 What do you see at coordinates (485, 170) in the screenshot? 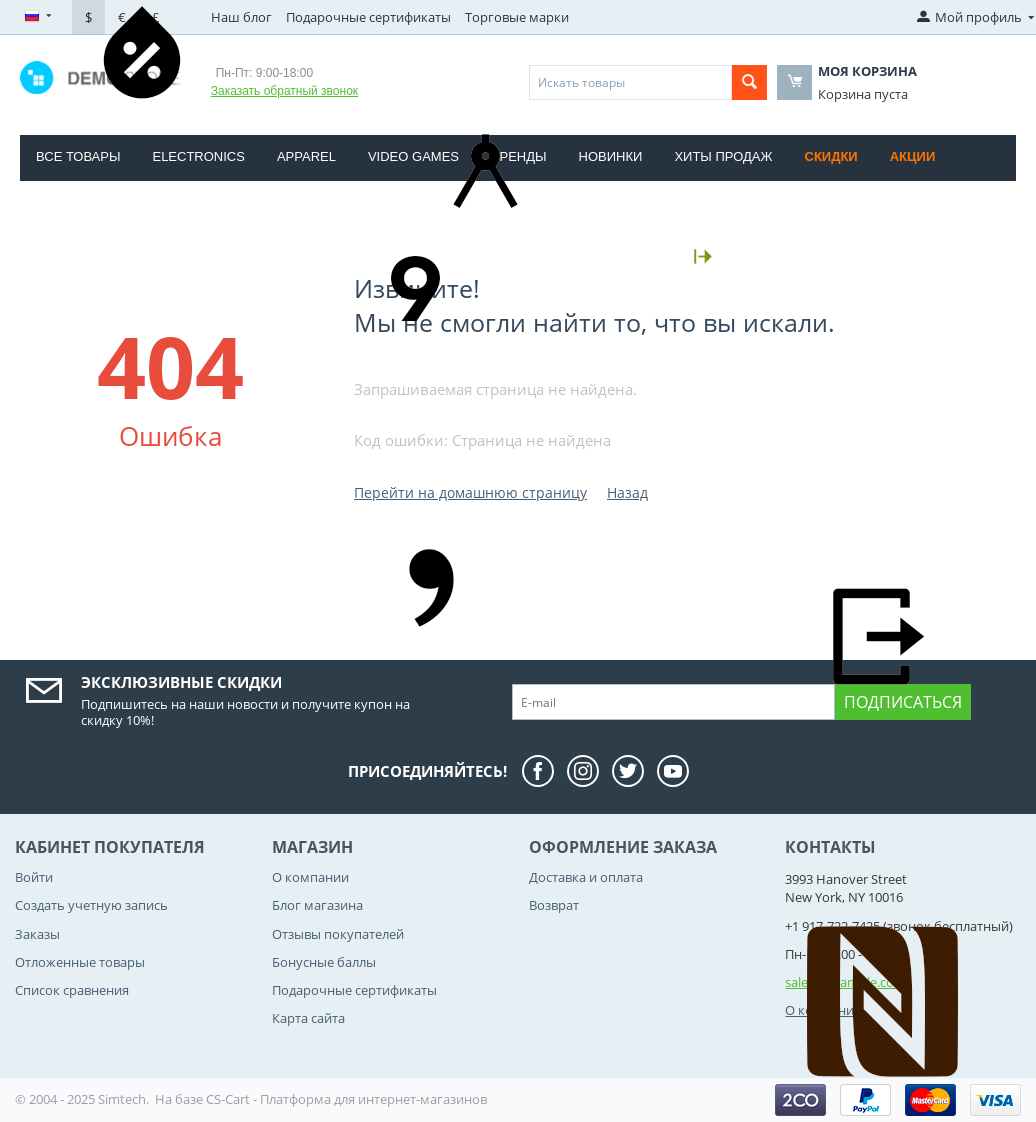
I see `access drawing or design tools` at bounding box center [485, 170].